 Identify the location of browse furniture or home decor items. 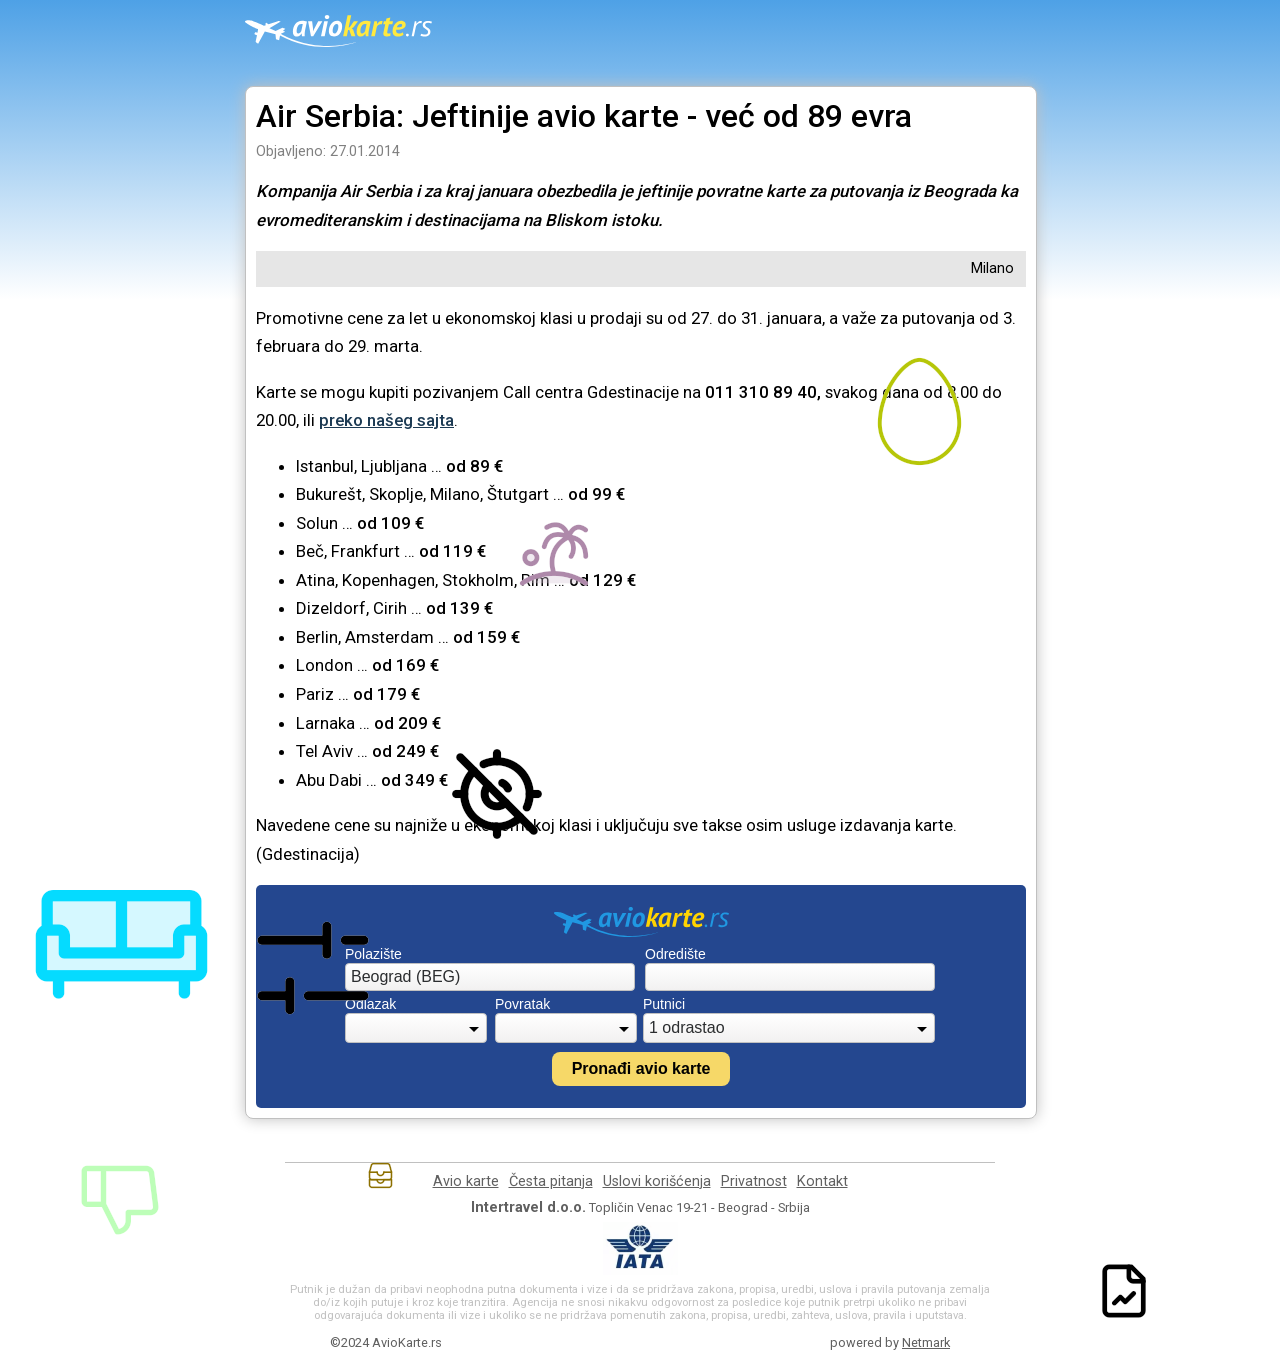
(121, 941).